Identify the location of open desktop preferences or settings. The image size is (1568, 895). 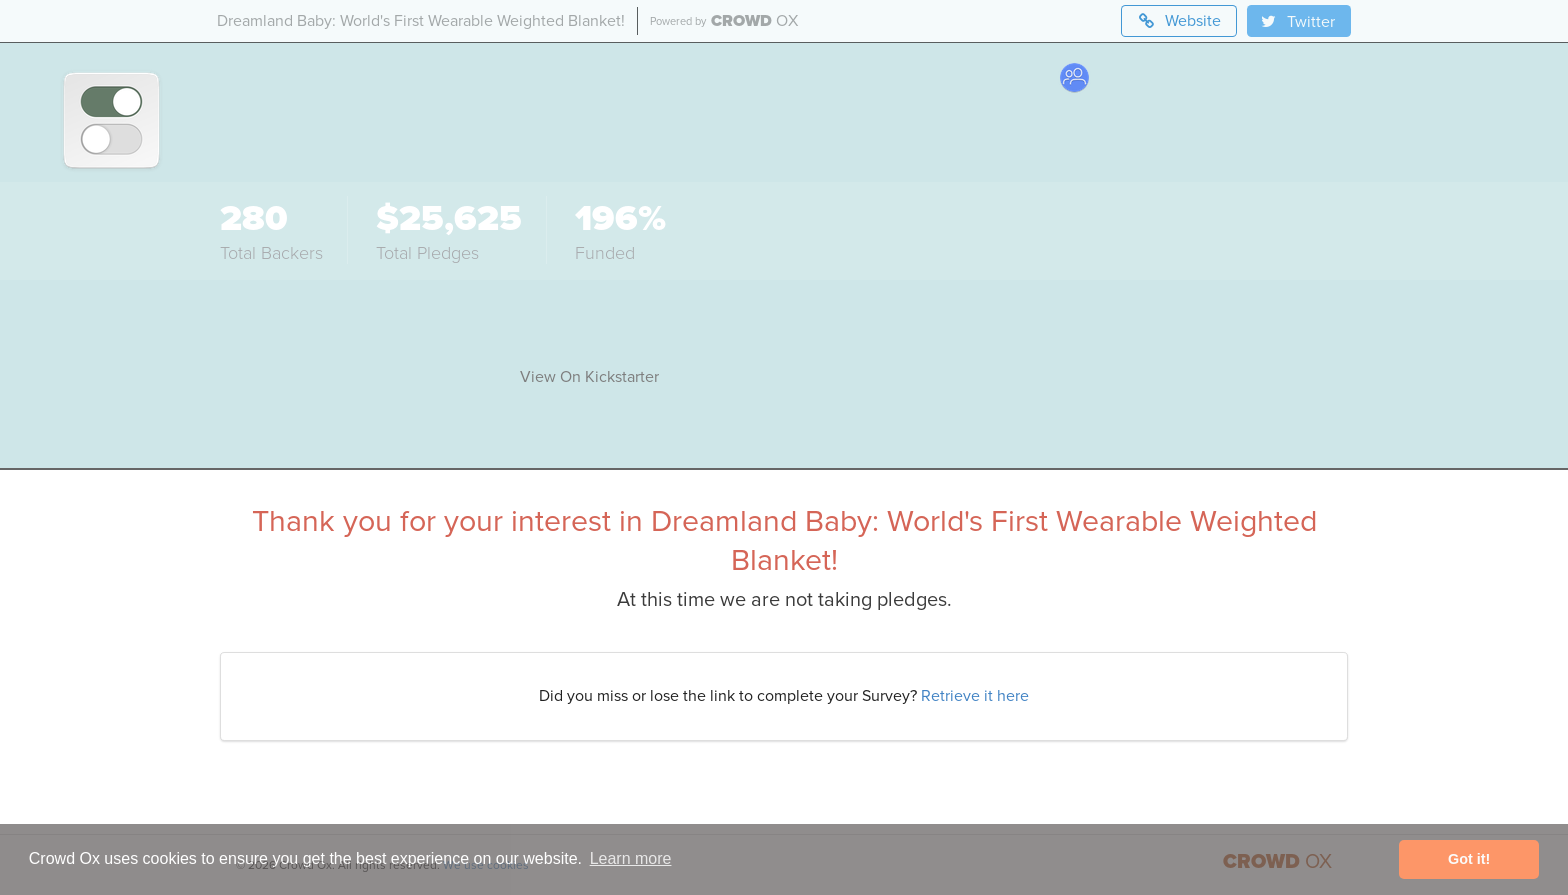
(111, 120).